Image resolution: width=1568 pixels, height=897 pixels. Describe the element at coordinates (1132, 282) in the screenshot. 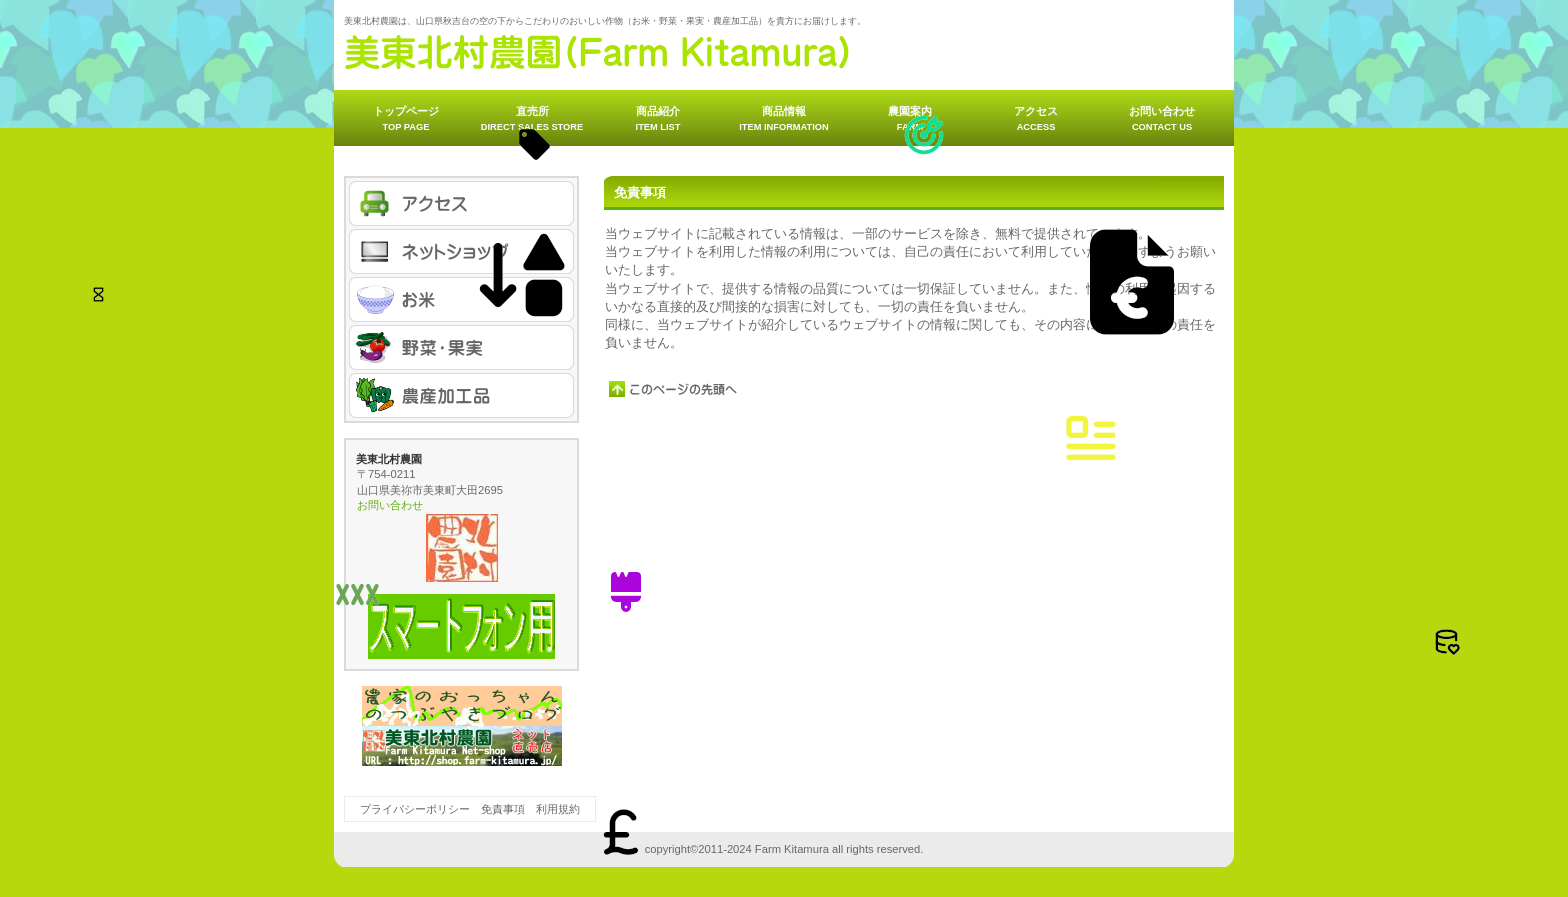

I see `view euro currency document` at that location.